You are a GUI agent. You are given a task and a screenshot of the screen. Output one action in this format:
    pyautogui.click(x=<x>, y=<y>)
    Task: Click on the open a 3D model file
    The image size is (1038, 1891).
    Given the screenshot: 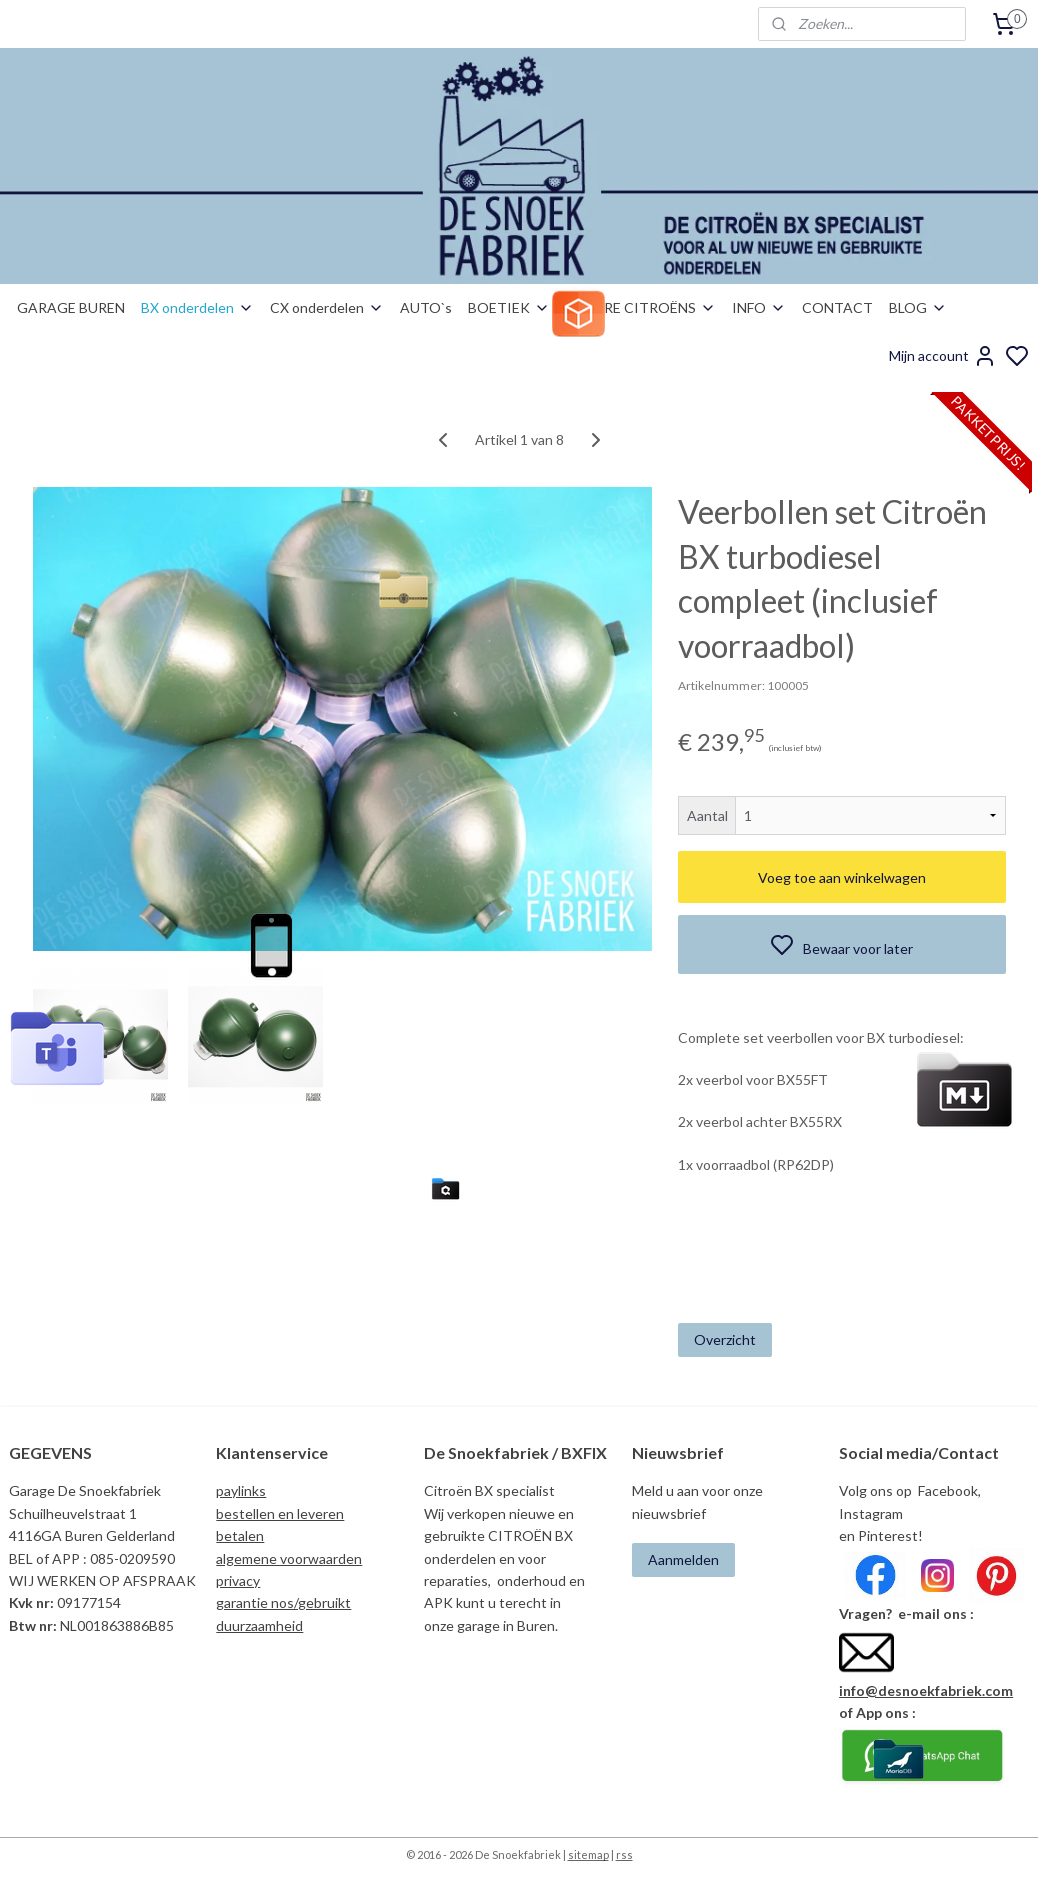 What is the action you would take?
    pyautogui.click(x=578, y=312)
    